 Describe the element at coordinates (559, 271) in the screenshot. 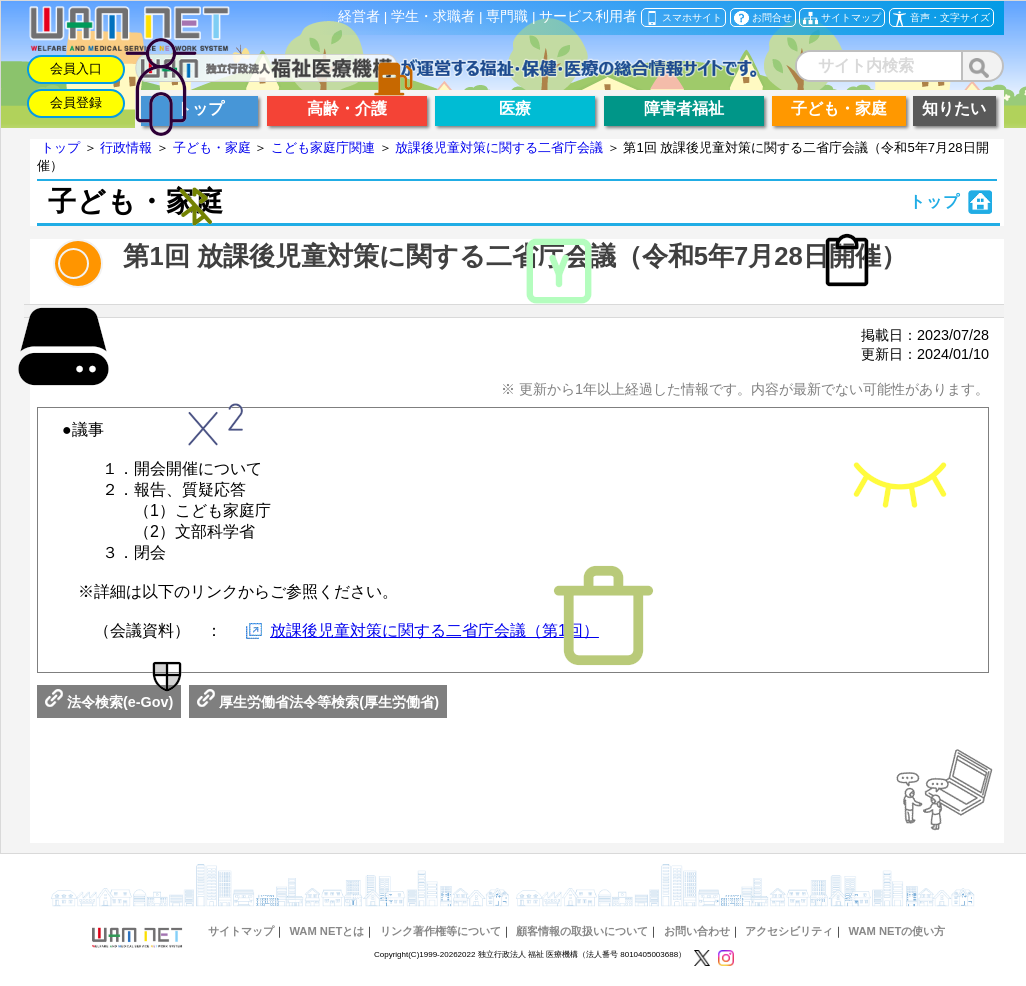

I see `indicates a keyboard key or shortcut for the letter Y` at that location.